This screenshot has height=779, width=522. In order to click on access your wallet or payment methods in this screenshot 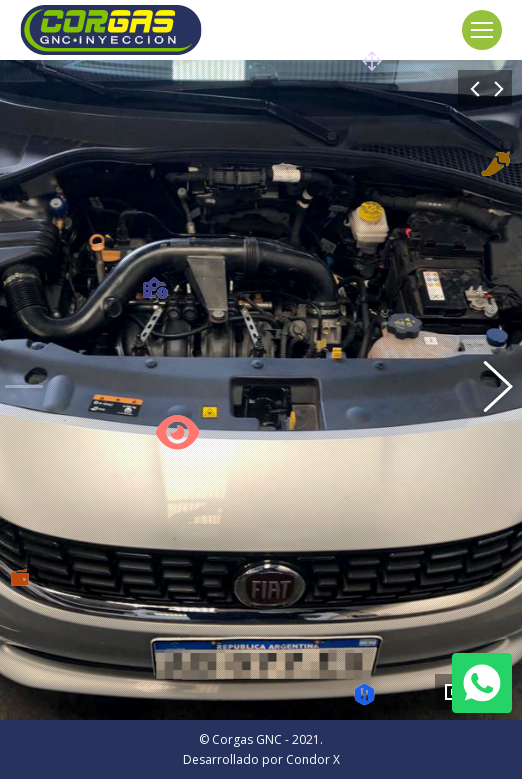, I will do `click(20, 578)`.